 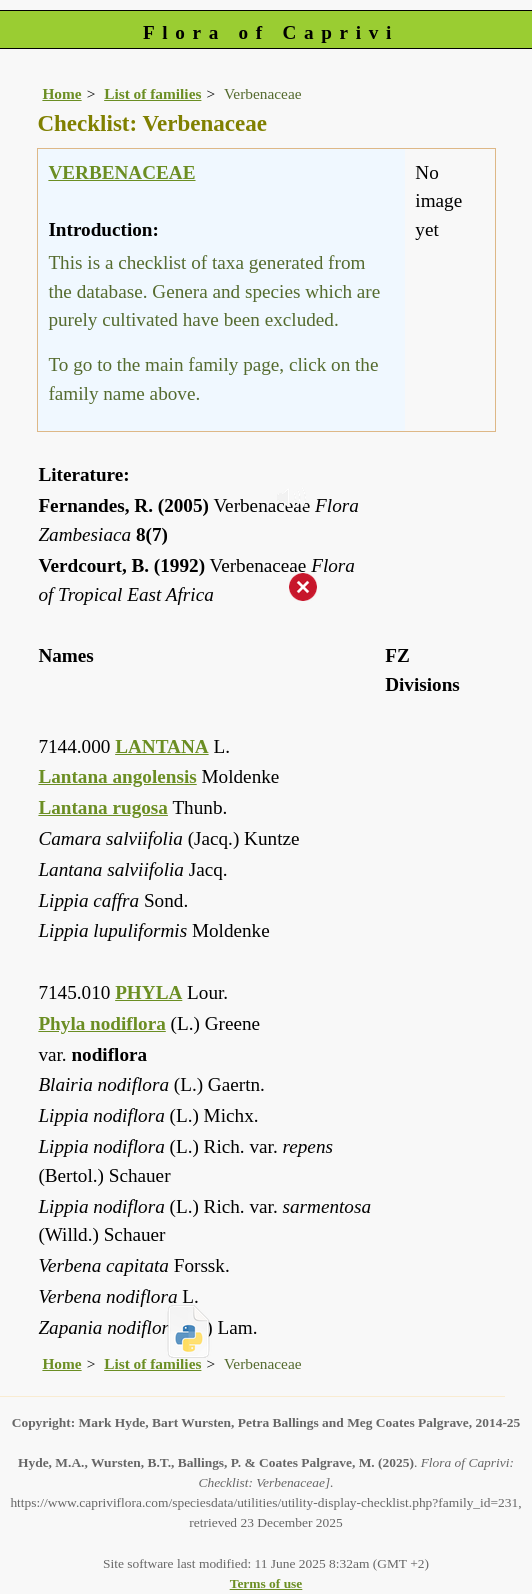 I want to click on cancel or close the current action, so click(x=303, y=587).